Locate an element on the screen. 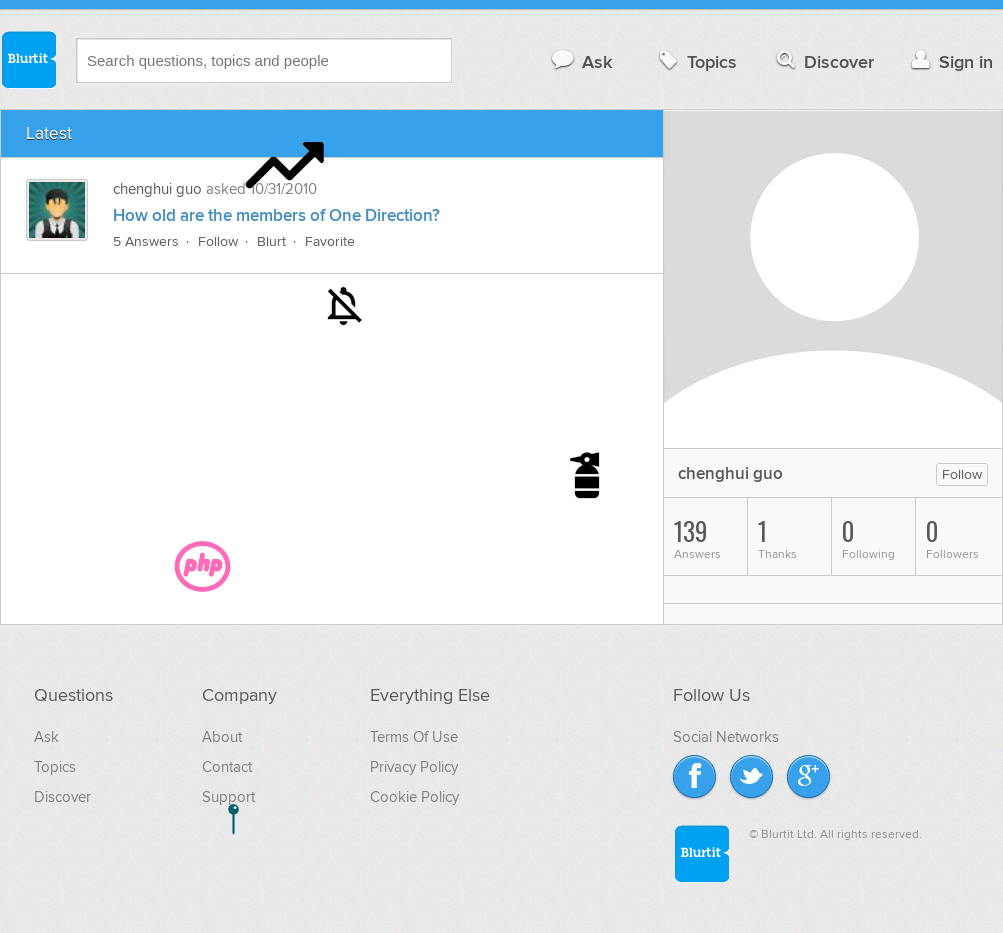 The width and height of the screenshot is (1003, 933). mark a location on the map is located at coordinates (233, 819).